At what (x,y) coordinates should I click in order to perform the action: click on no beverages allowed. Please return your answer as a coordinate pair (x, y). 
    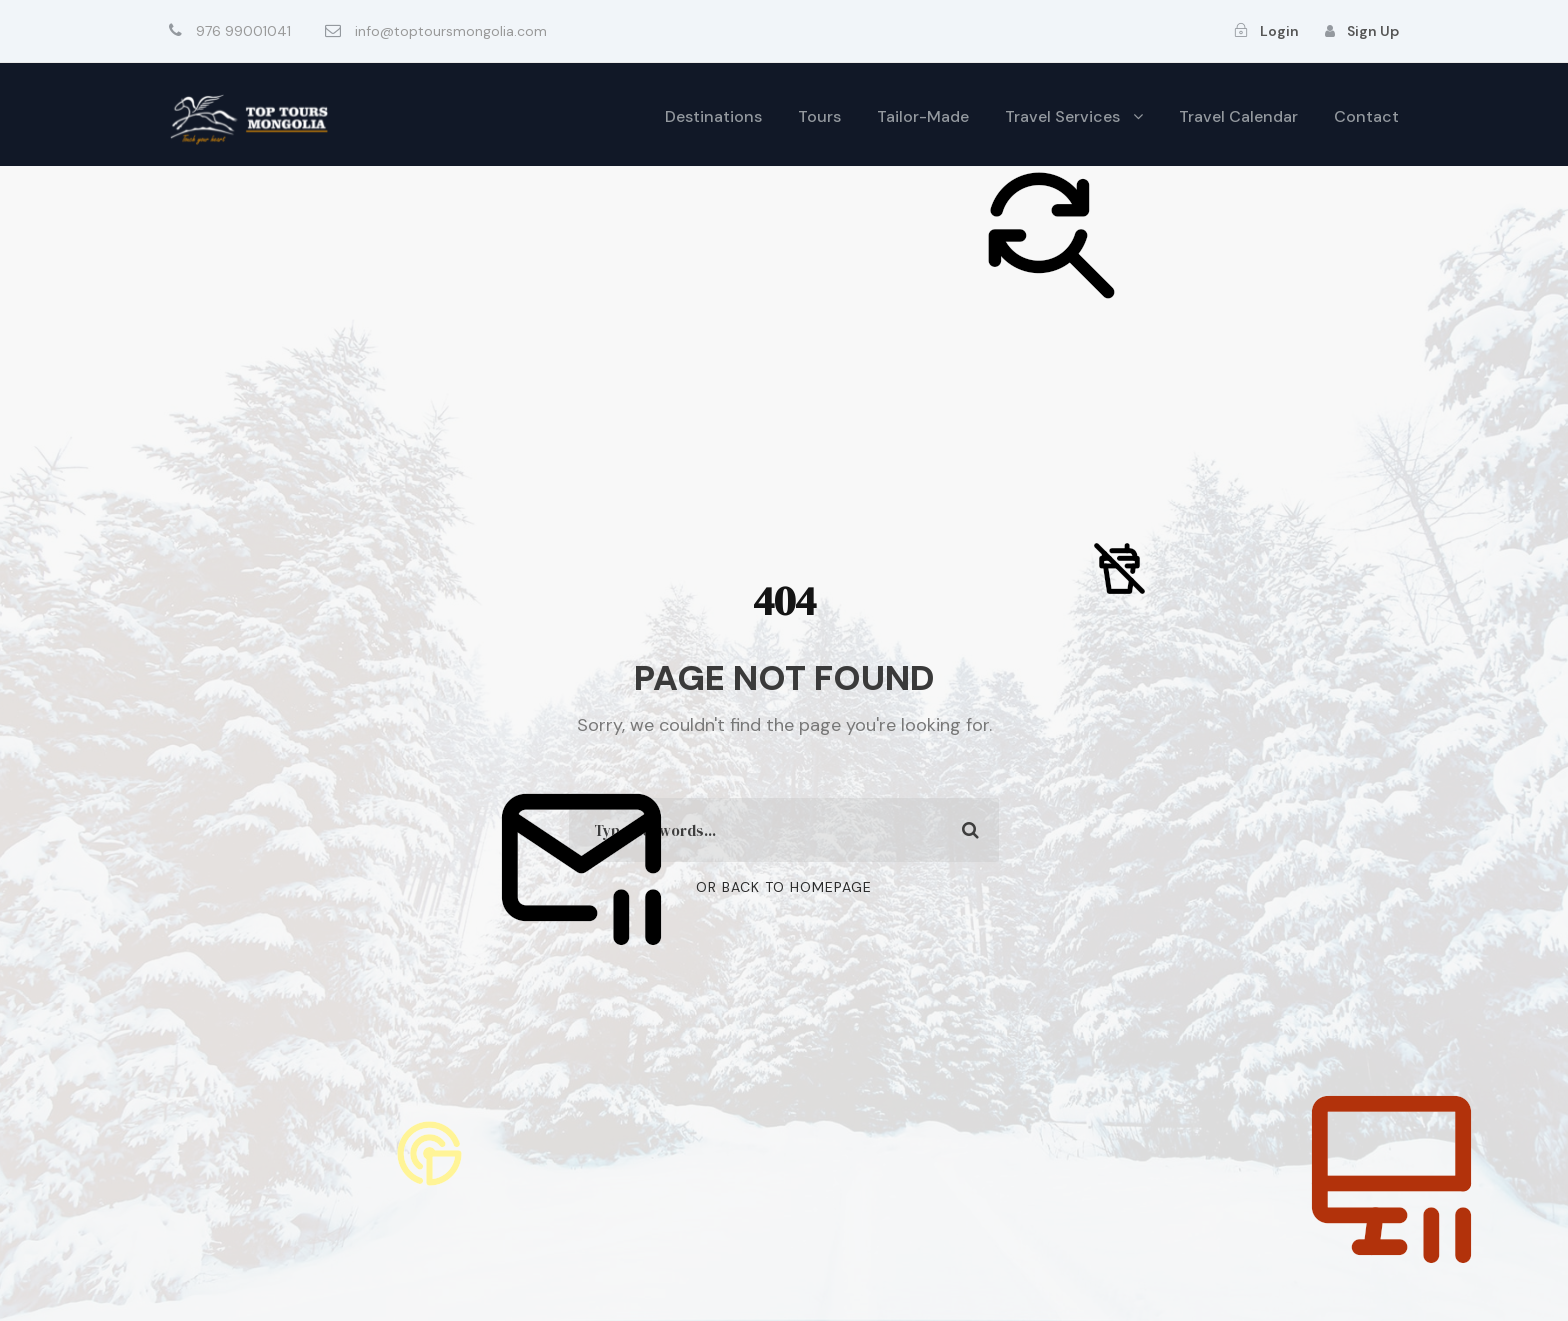
    Looking at the image, I should click on (1119, 568).